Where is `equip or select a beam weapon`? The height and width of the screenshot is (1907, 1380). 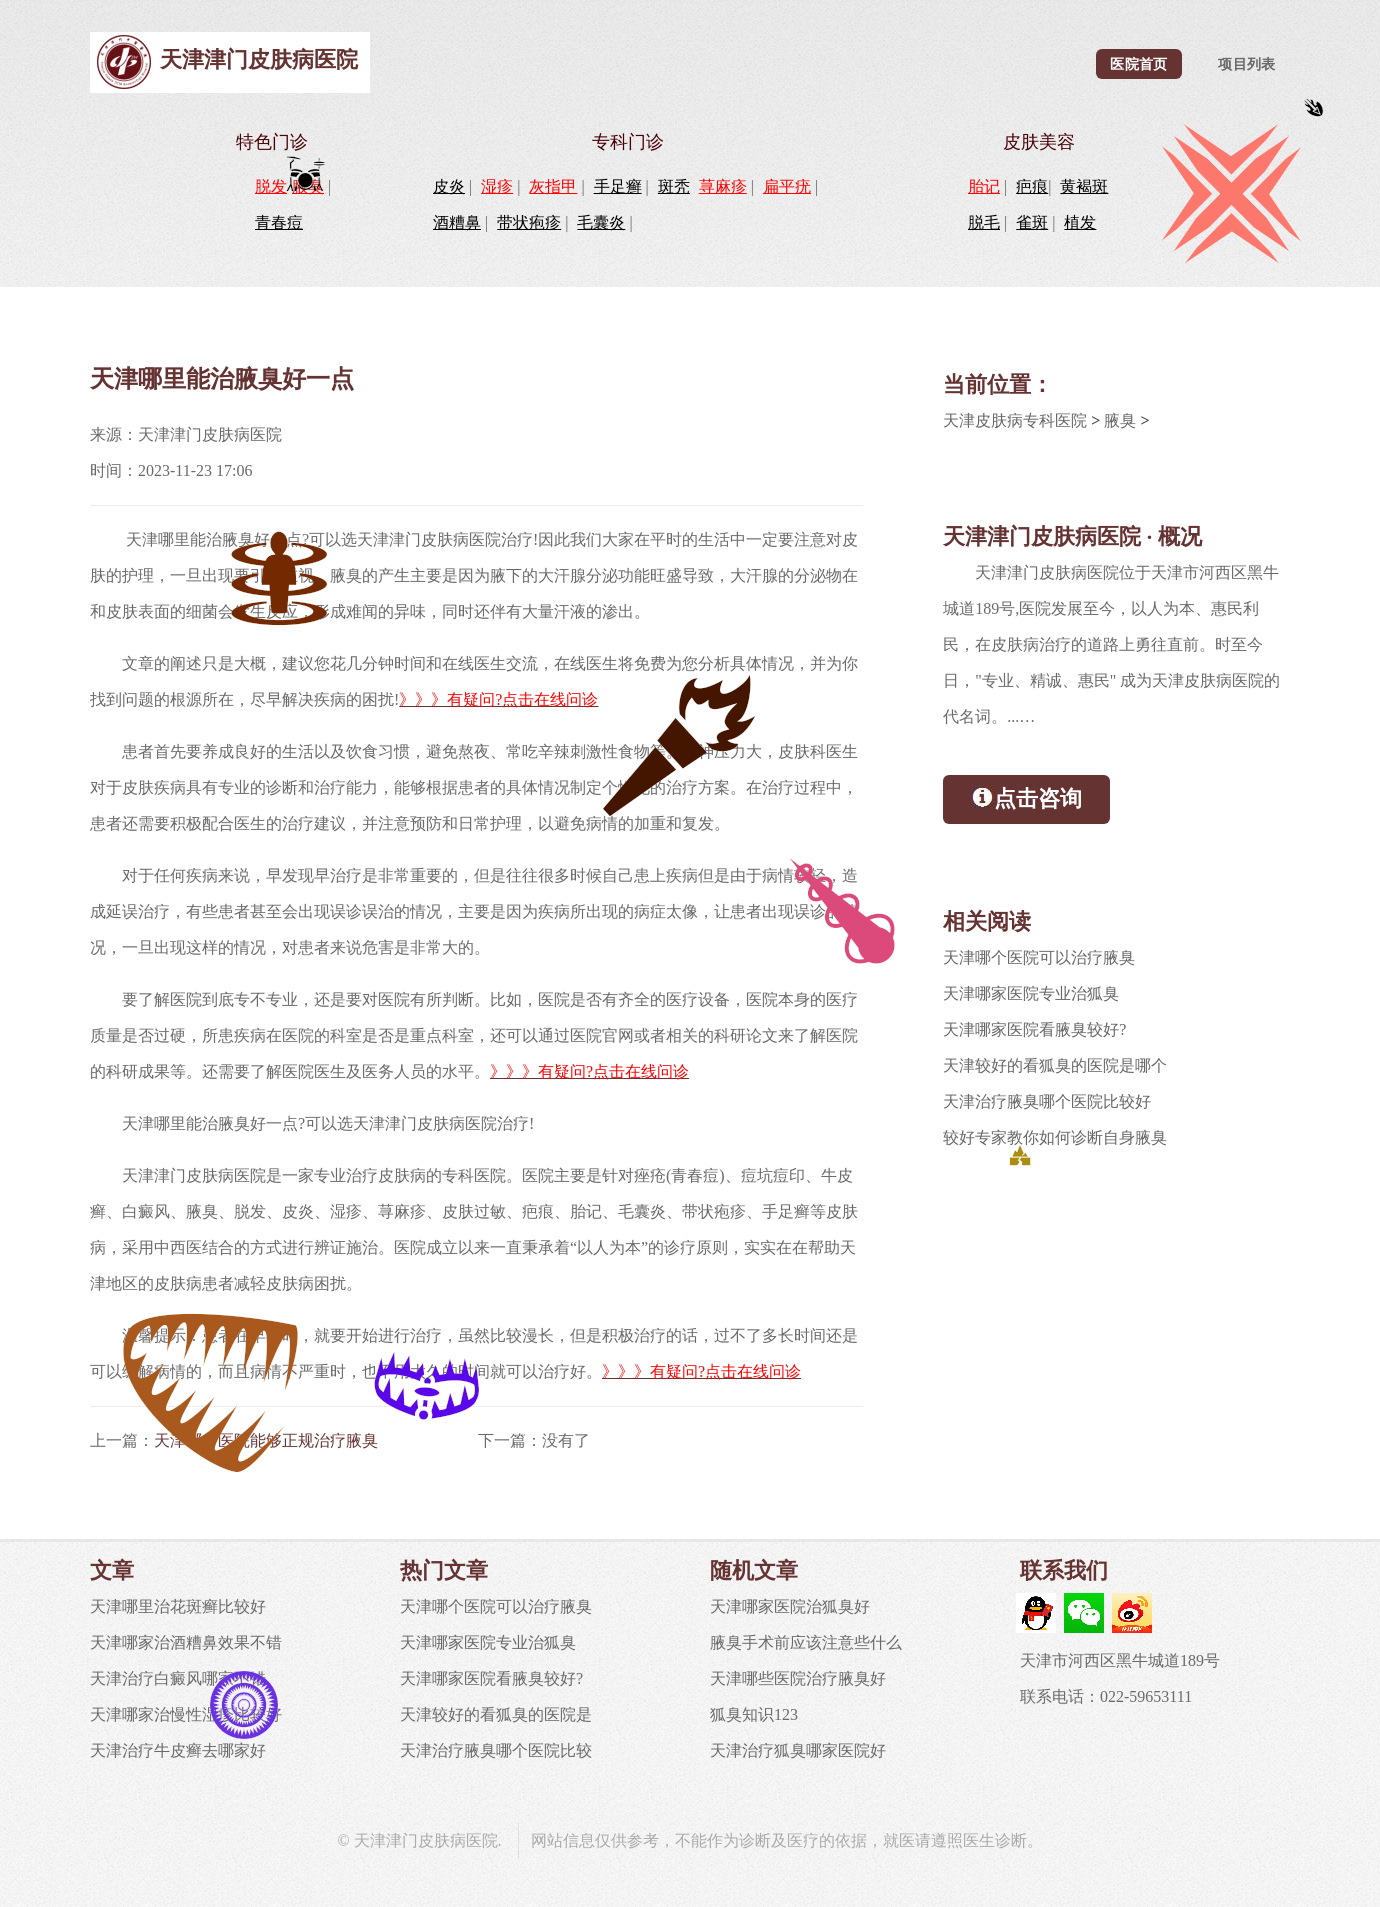 equip or select a beam weapon is located at coordinates (842, 911).